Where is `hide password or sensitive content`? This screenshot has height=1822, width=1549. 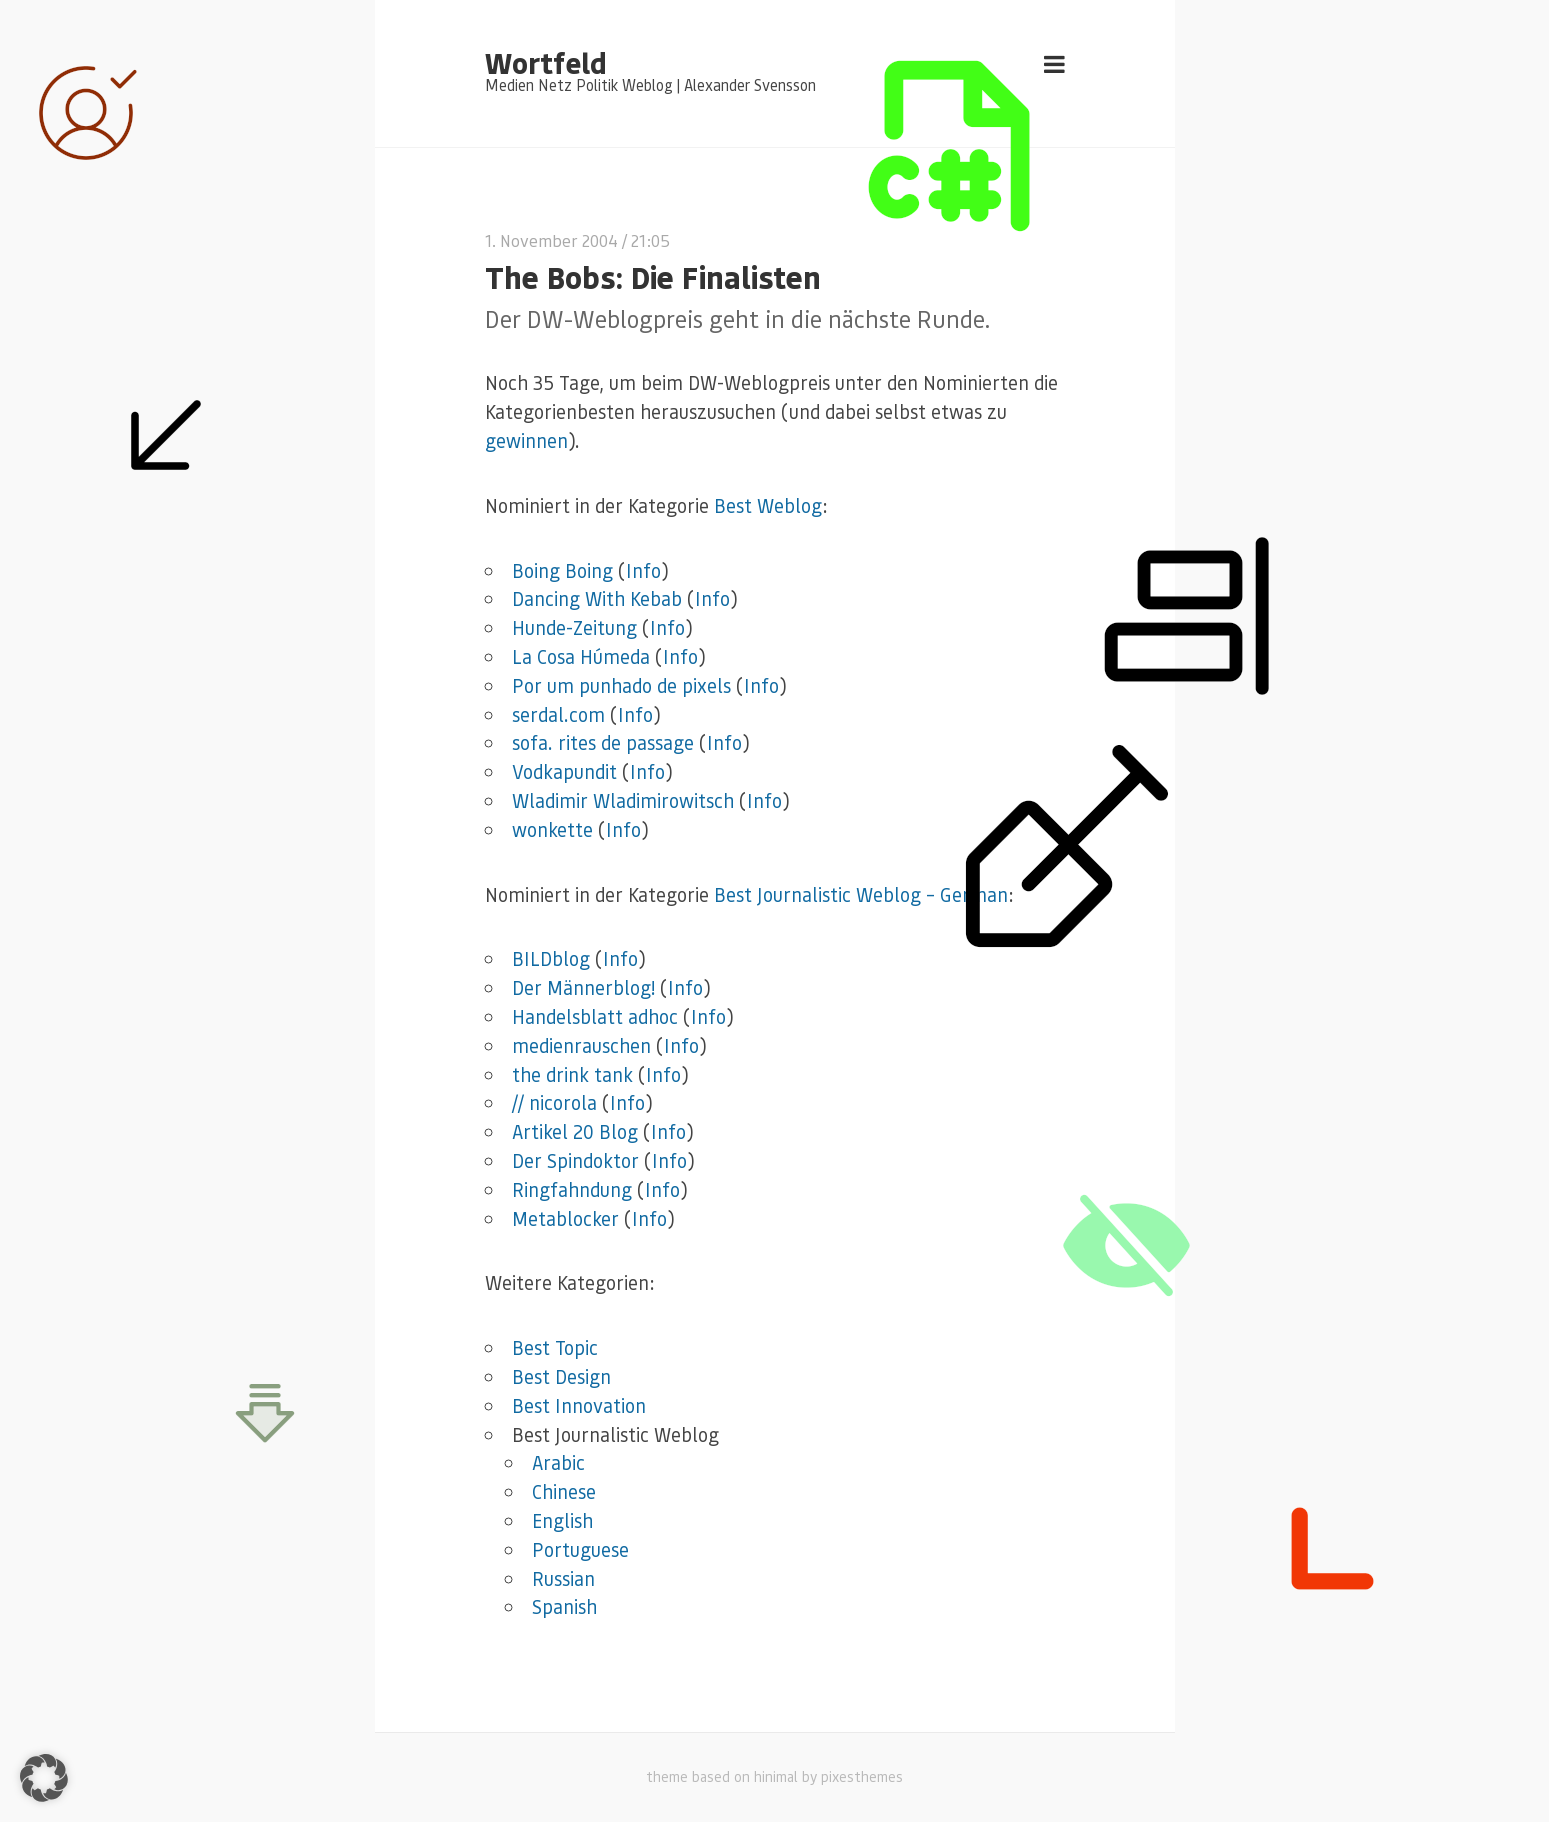 hide password or sensitive content is located at coordinates (1126, 1245).